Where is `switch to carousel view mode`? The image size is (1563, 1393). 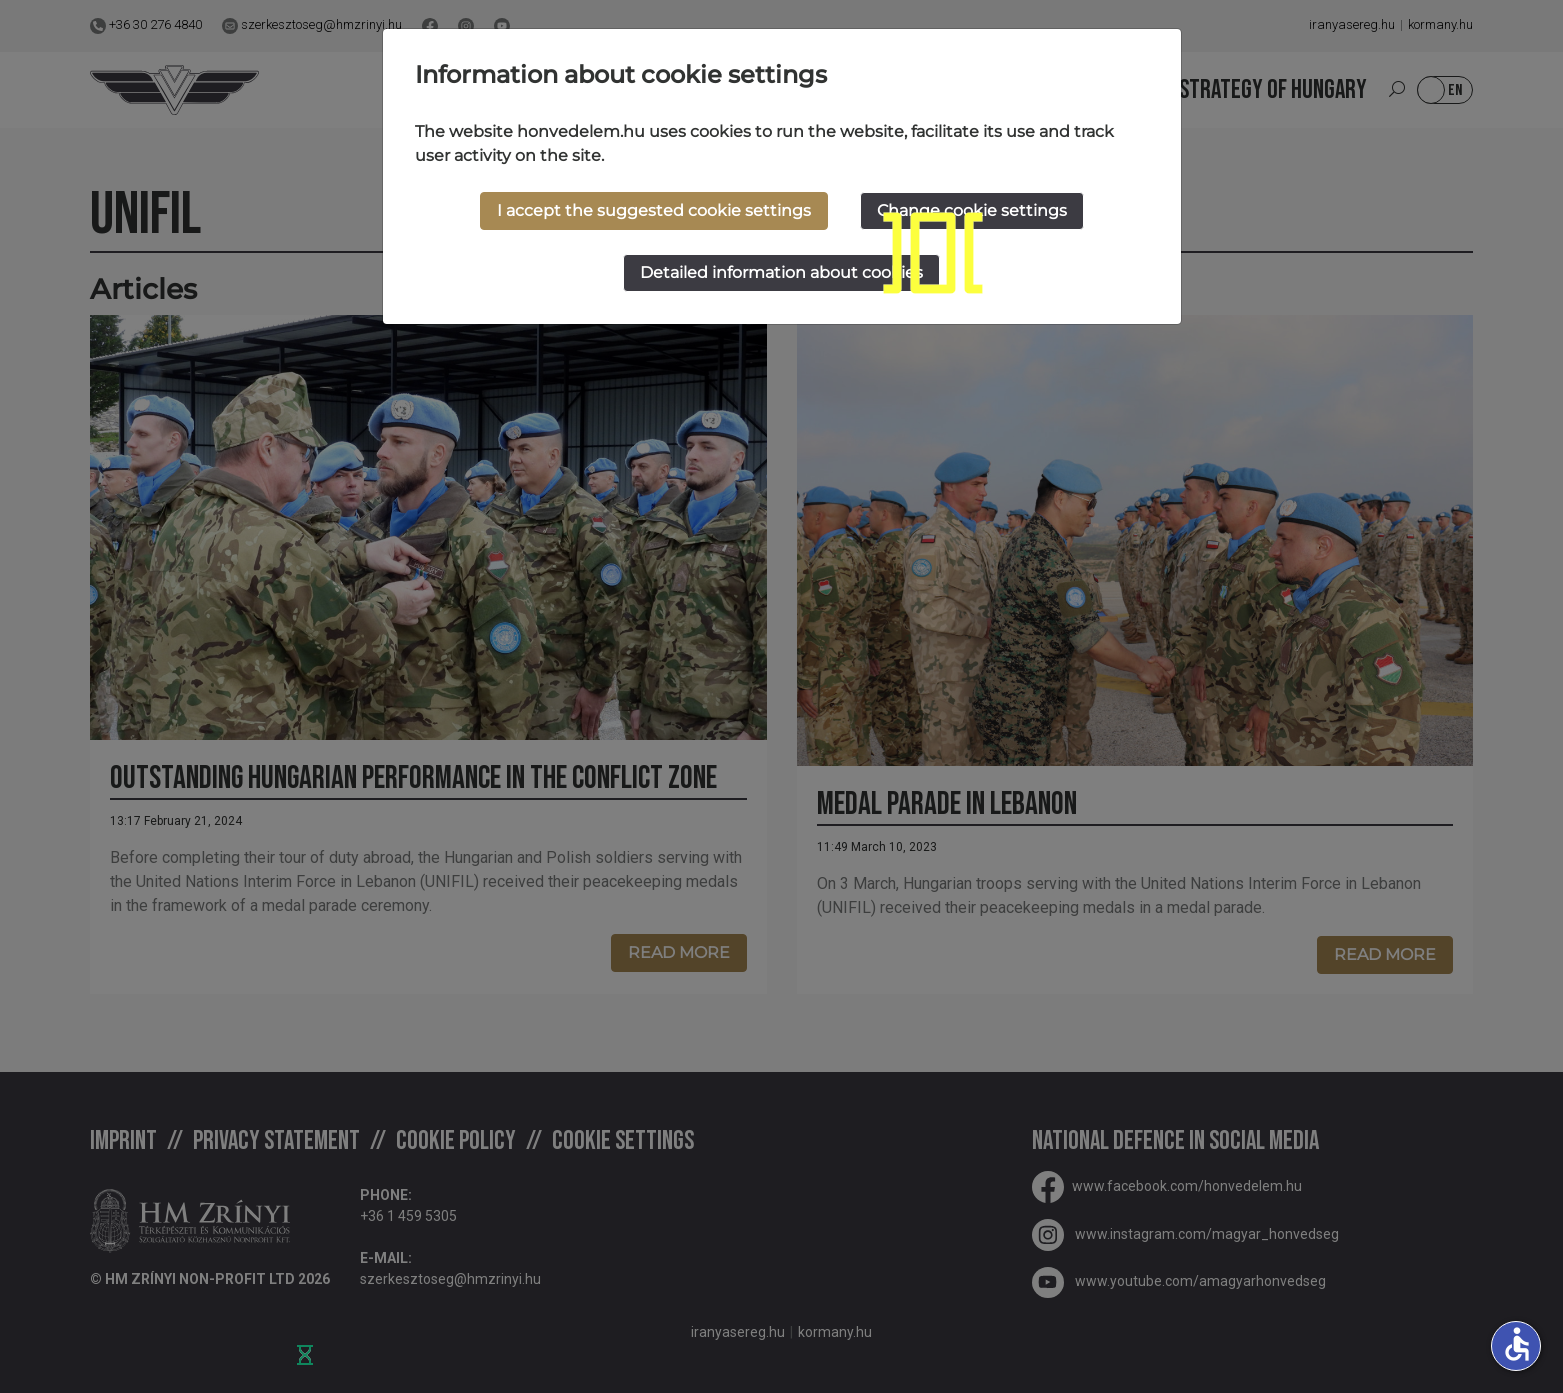
switch to carousel view mode is located at coordinates (933, 253).